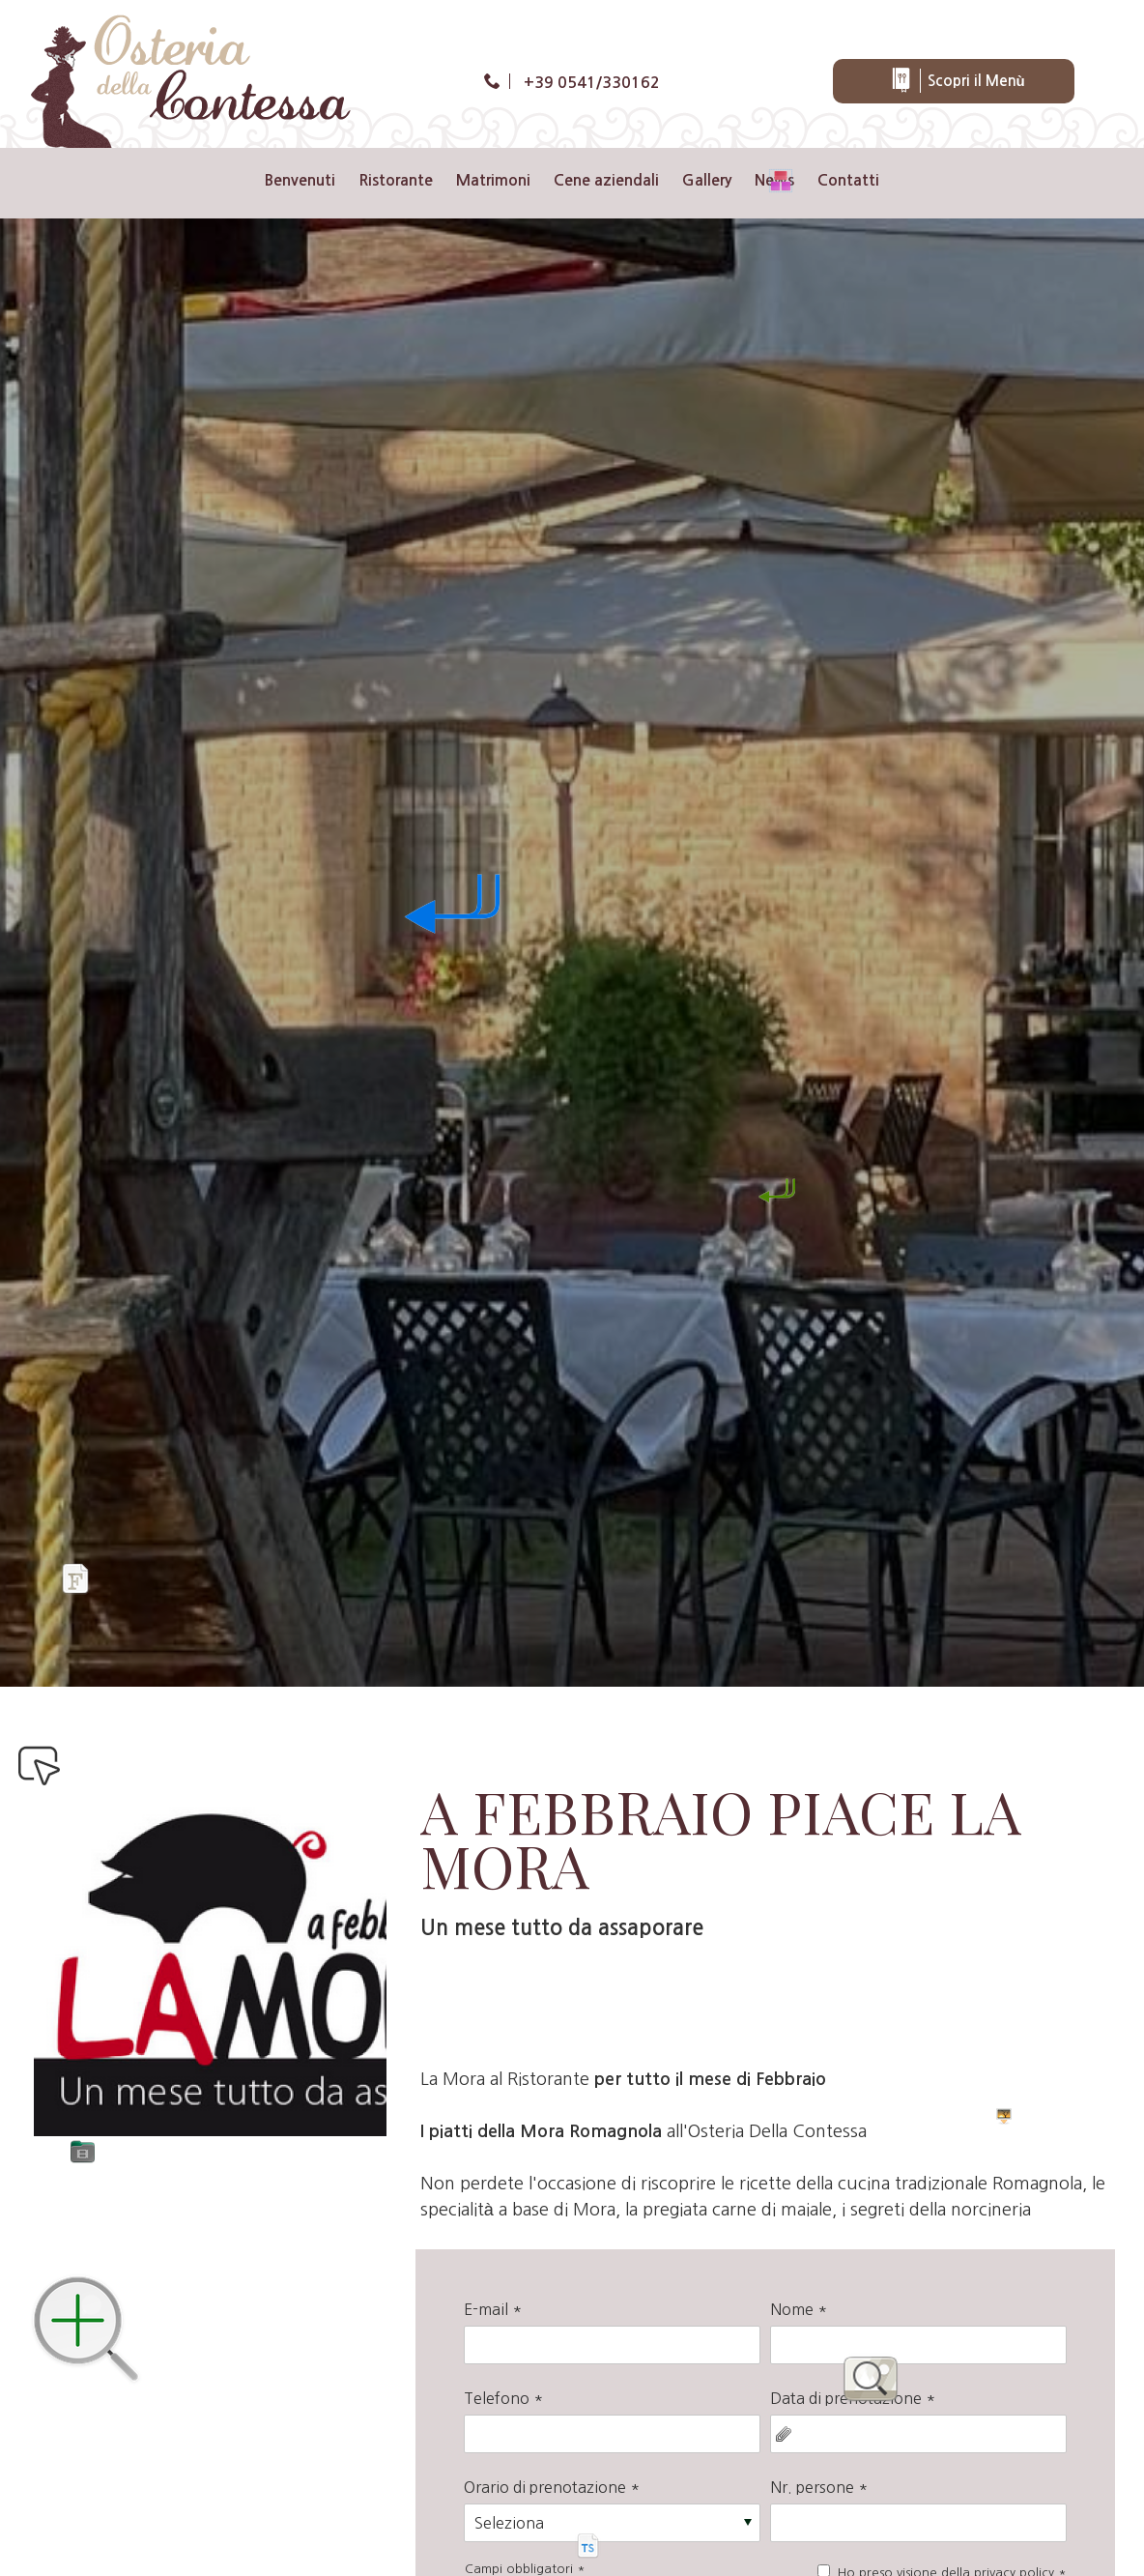  Describe the element at coordinates (85, 2328) in the screenshot. I see `zoom in on the current view` at that location.